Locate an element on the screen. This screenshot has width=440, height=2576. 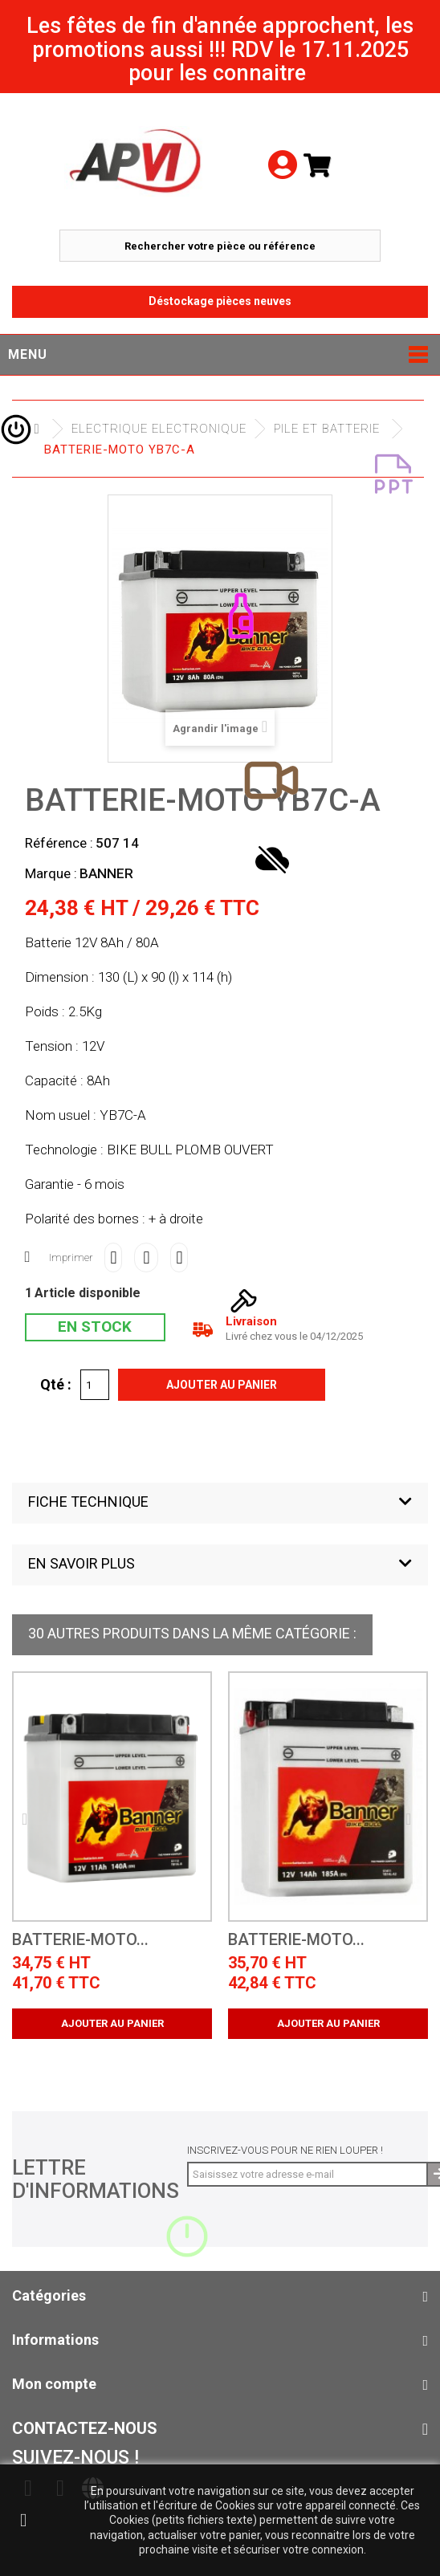
open a PowerPoint presentation file is located at coordinates (393, 475).